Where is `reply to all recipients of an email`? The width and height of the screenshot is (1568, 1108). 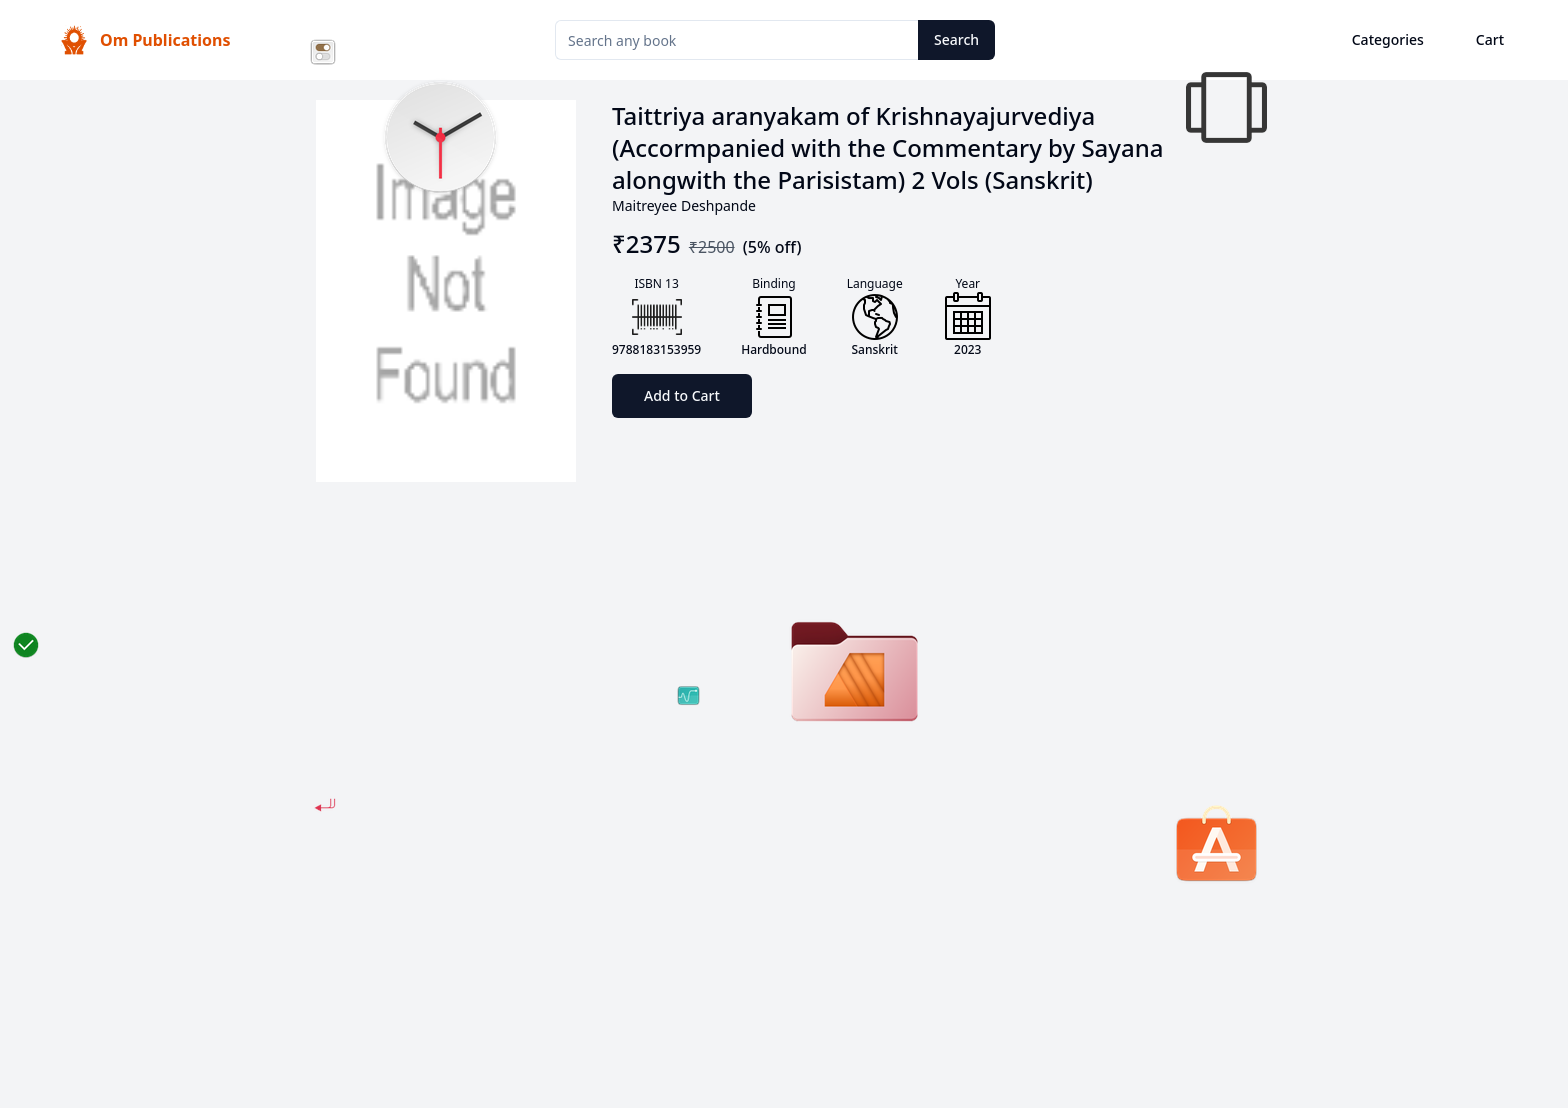
reply to all recipients of an email is located at coordinates (324, 803).